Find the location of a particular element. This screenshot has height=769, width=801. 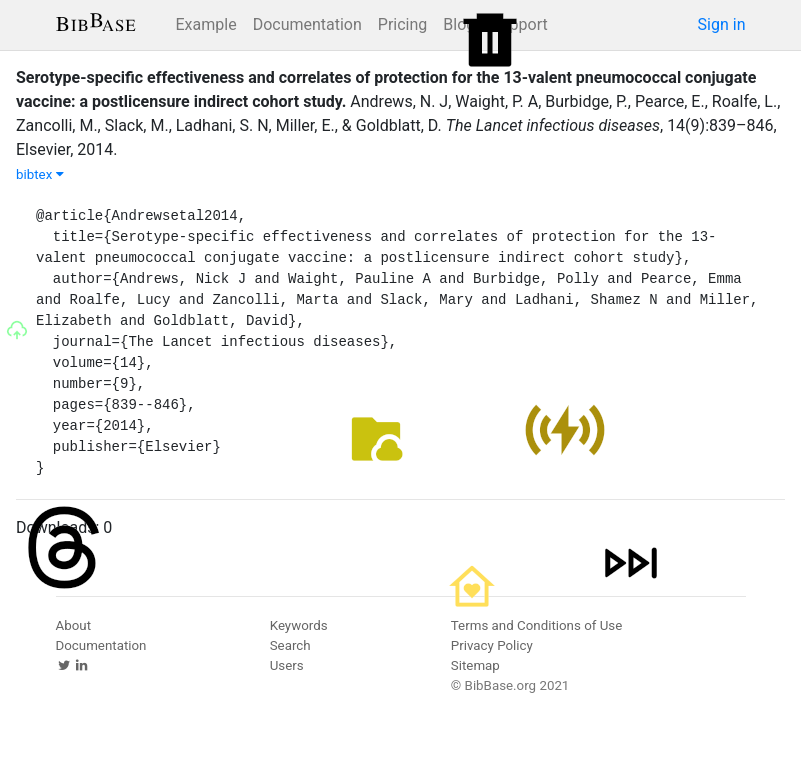

upload file to cloud storage is located at coordinates (17, 330).